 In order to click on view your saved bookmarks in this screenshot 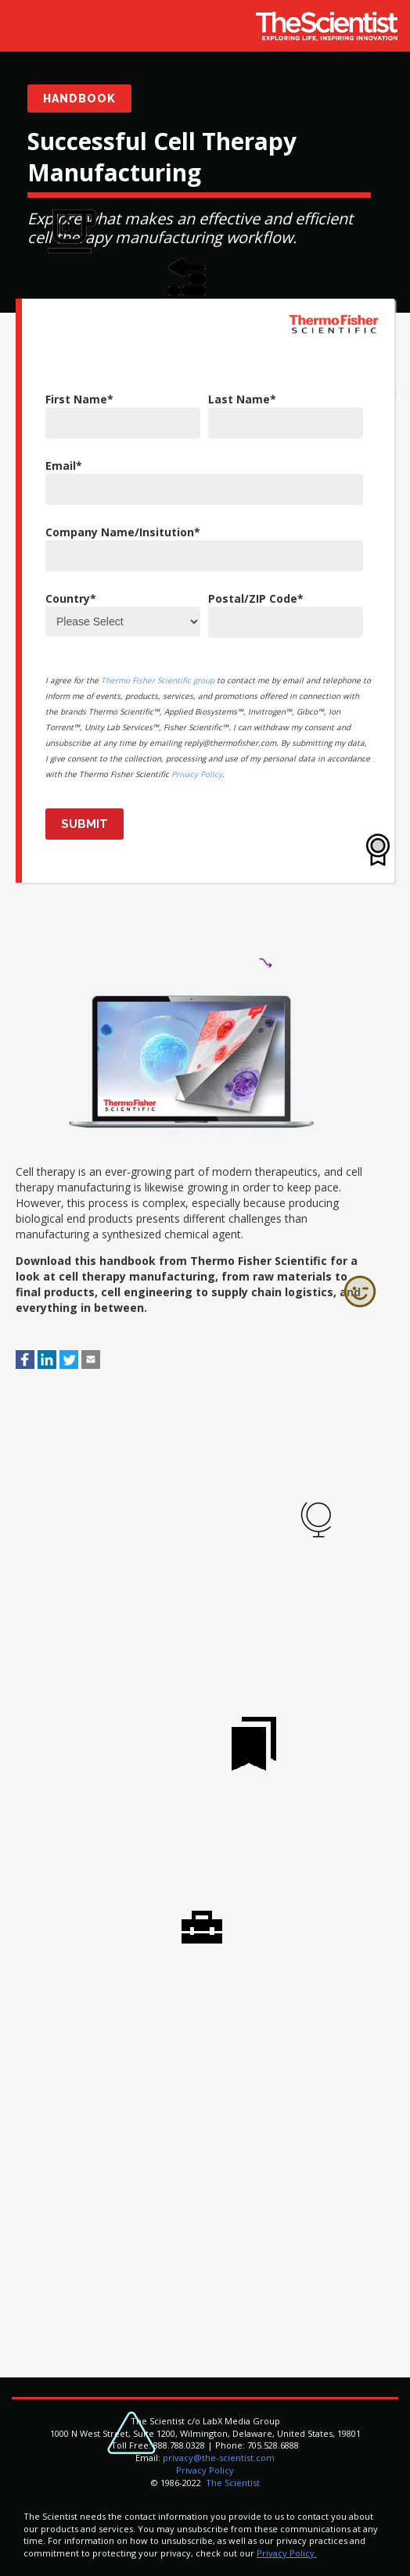, I will do `click(254, 1743)`.